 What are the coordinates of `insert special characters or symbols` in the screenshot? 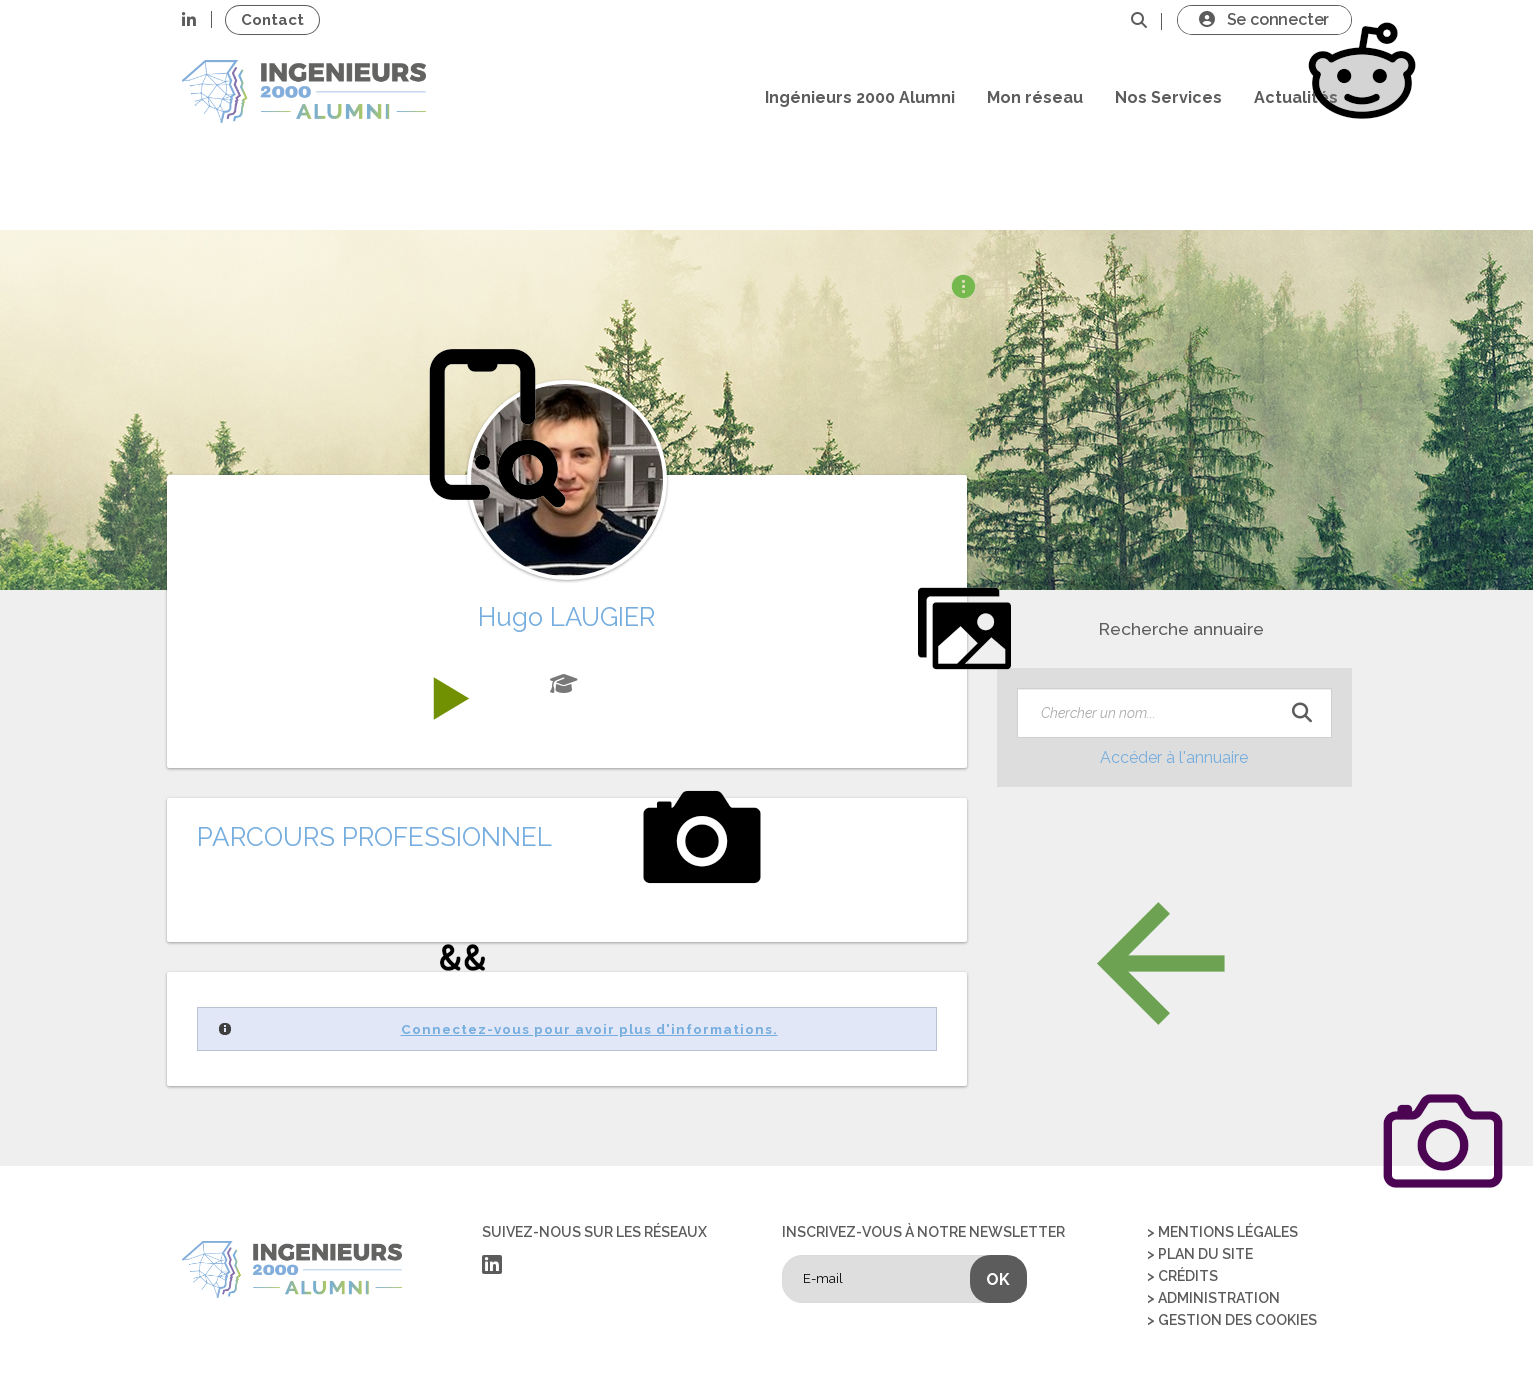 It's located at (462, 958).